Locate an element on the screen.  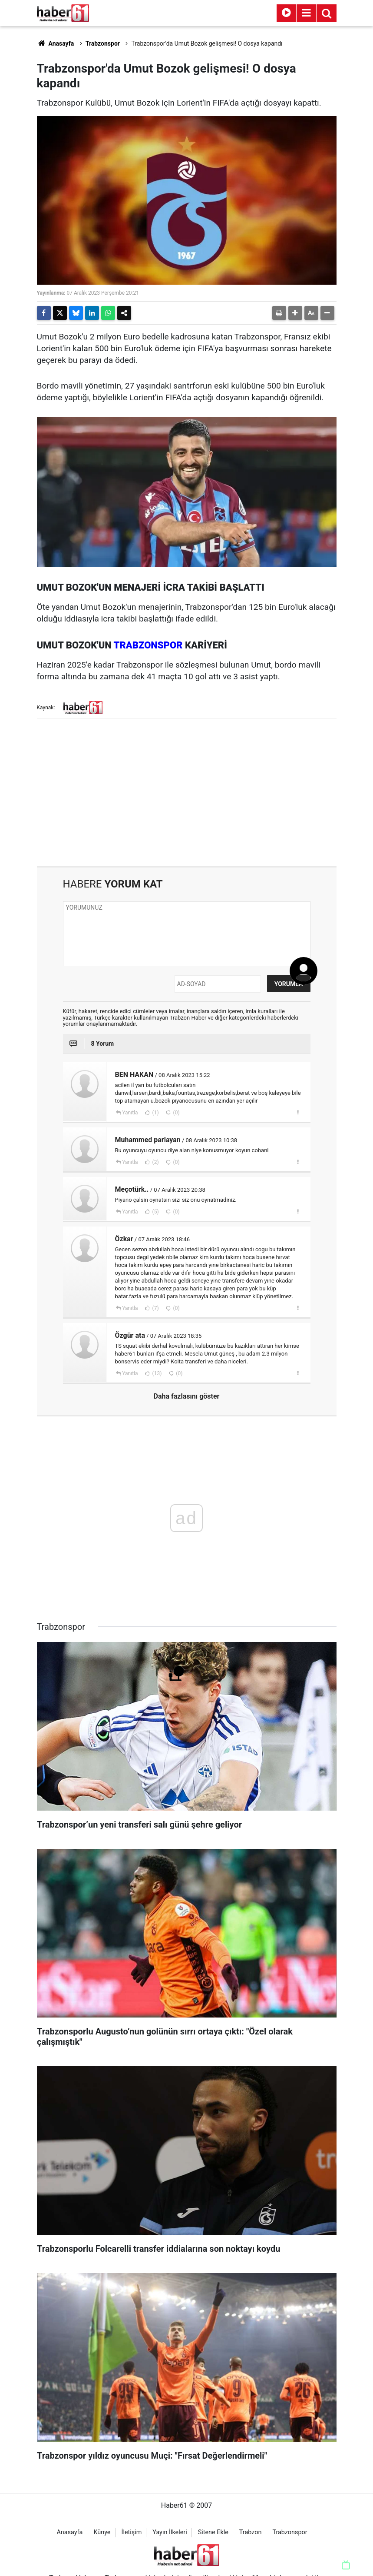
access tv or video streaming content is located at coordinates (346, 2565).